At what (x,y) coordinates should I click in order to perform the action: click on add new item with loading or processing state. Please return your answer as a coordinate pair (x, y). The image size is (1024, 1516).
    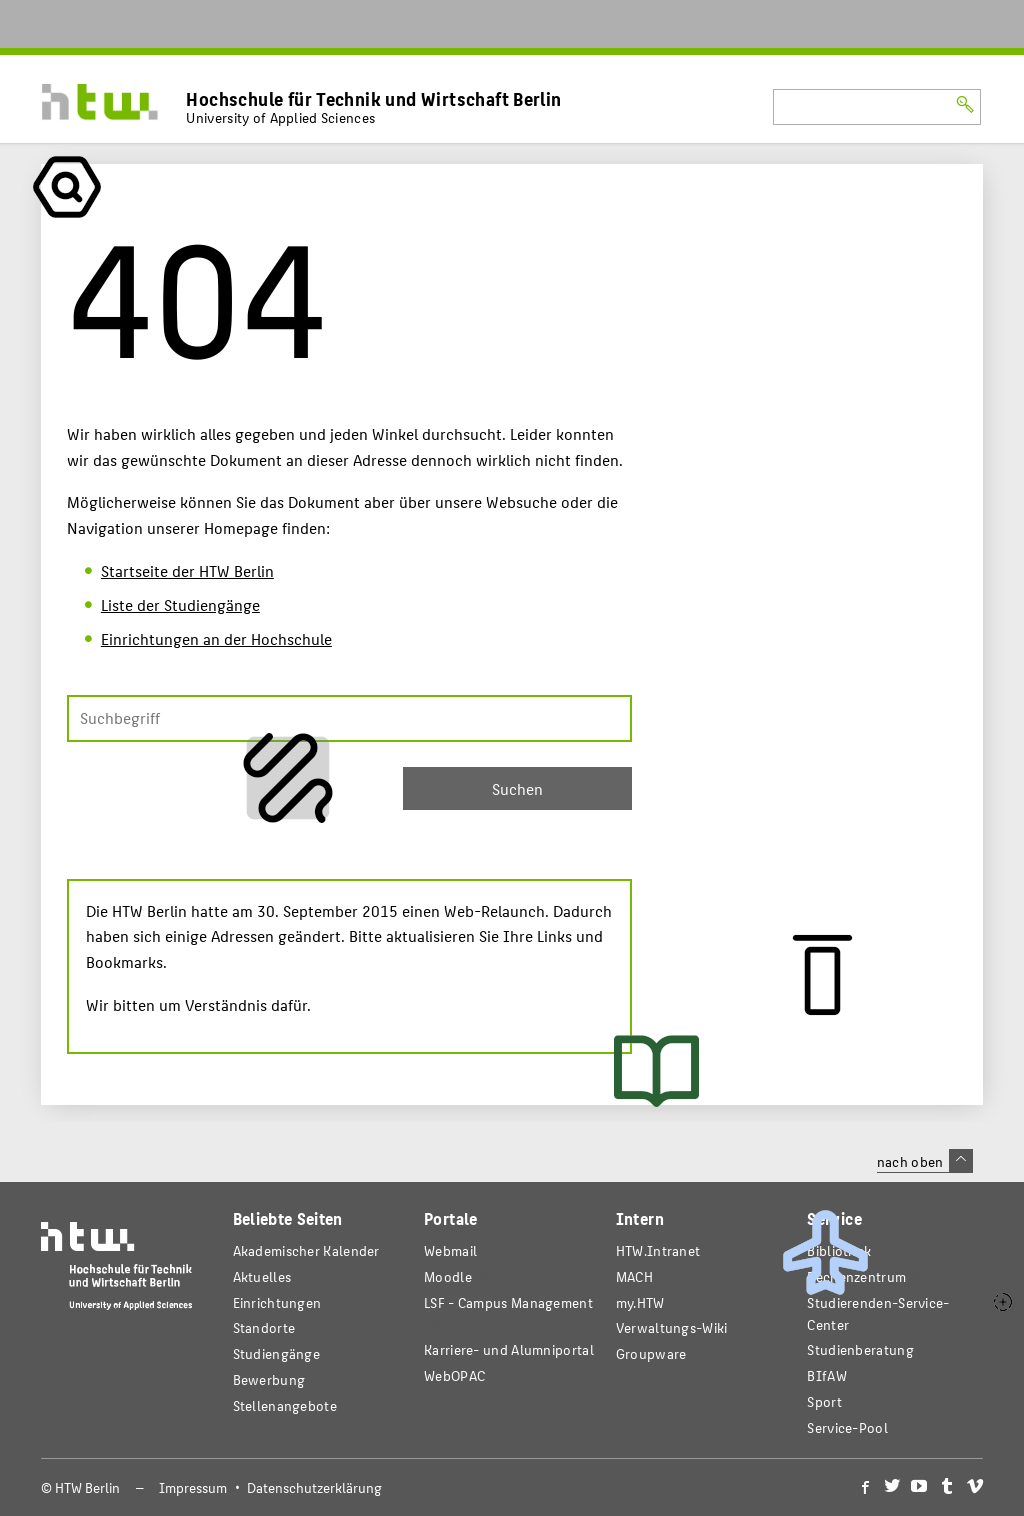
    Looking at the image, I should click on (1003, 1302).